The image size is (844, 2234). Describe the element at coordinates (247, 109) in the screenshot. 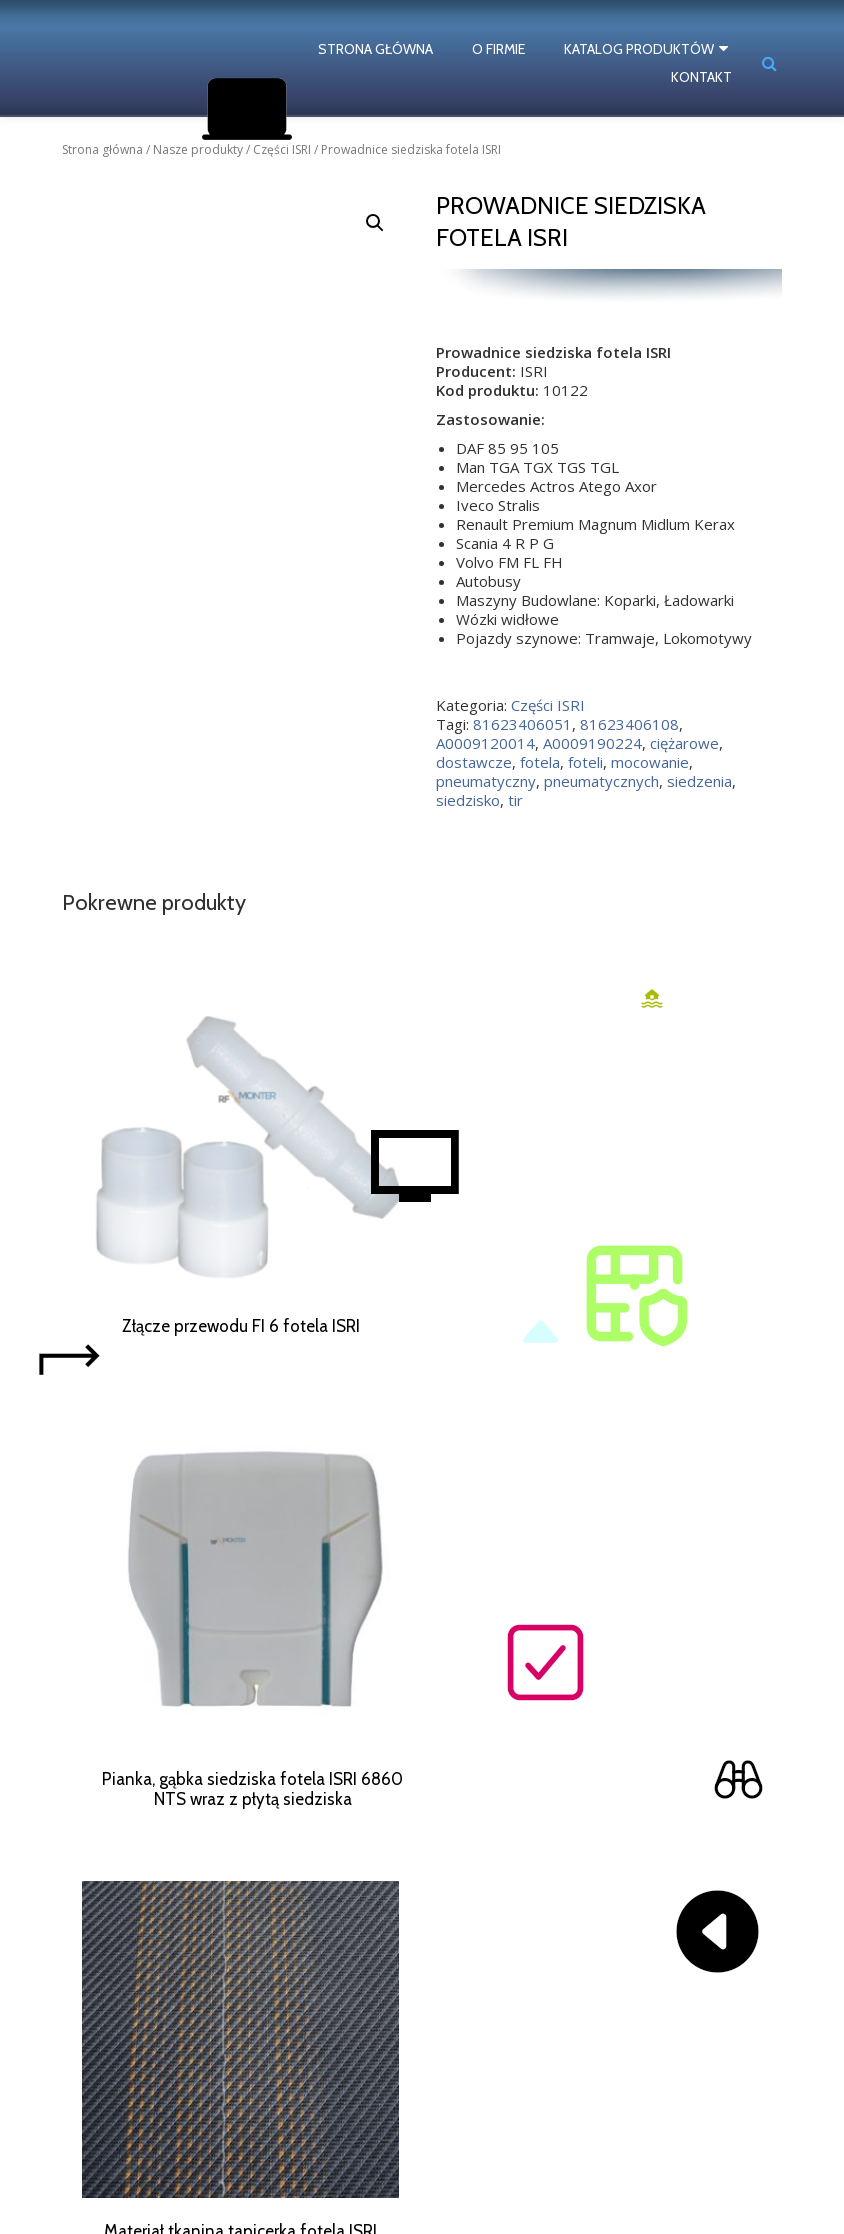

I see `switch to desktop view` at that location.